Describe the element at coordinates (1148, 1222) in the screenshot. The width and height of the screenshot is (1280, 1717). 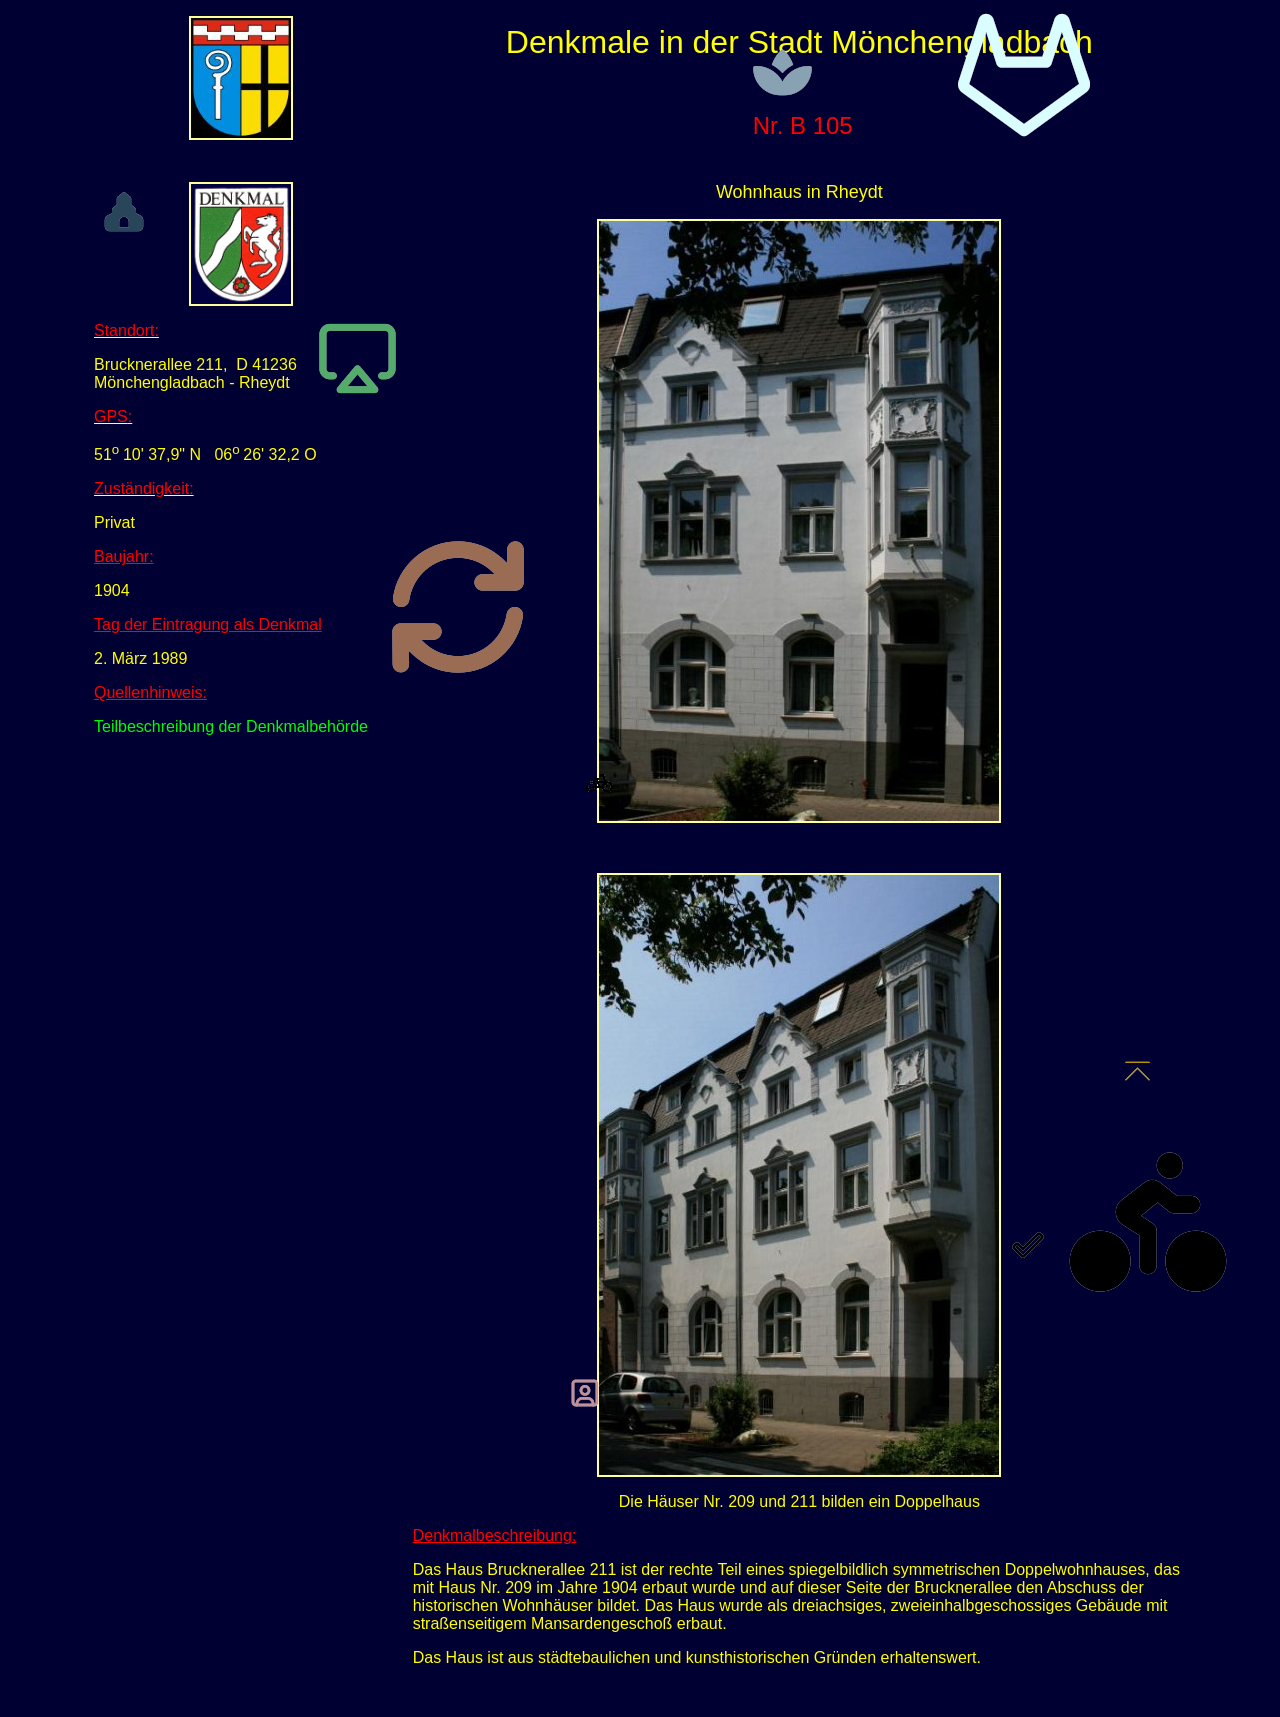
I see `access cycling or bike-related features` at that location.